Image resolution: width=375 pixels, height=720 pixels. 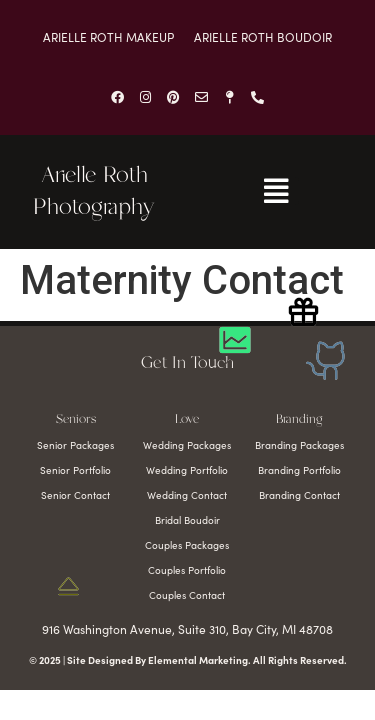 What do you see at coordinates (303, 313) in the screenshot?
I see `view or redeem a gift` at bounding box center [303, 313].